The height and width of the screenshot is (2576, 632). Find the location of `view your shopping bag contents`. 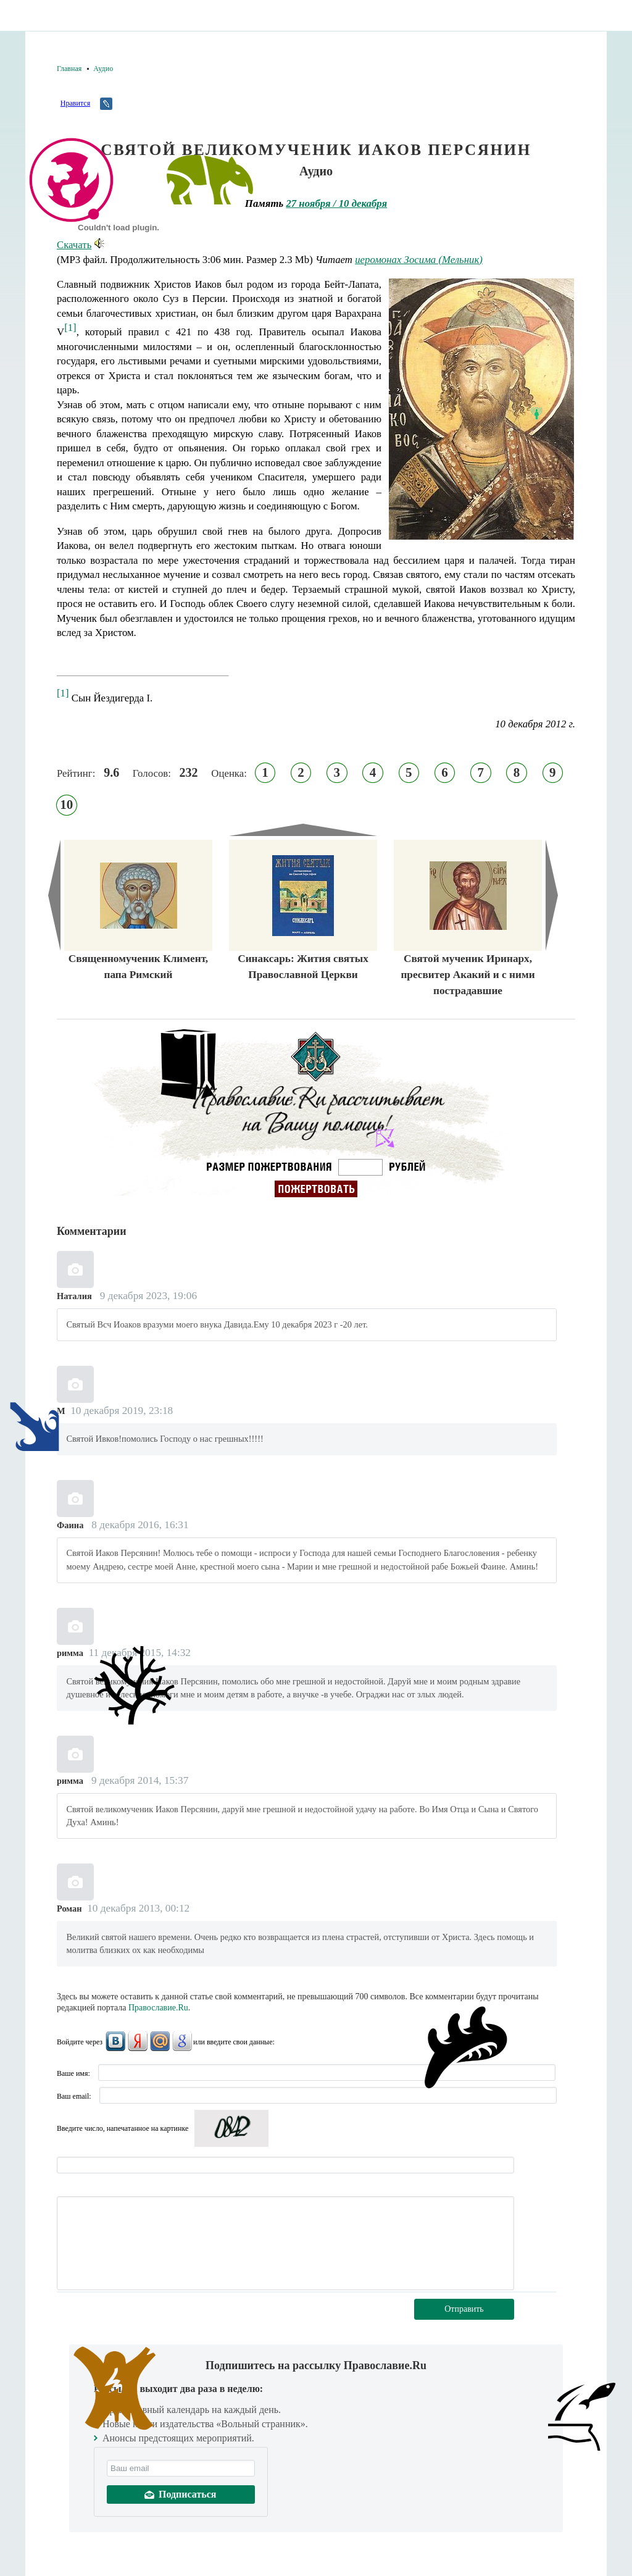

view your shopping bag contents is located at coordinates (189, 1063).